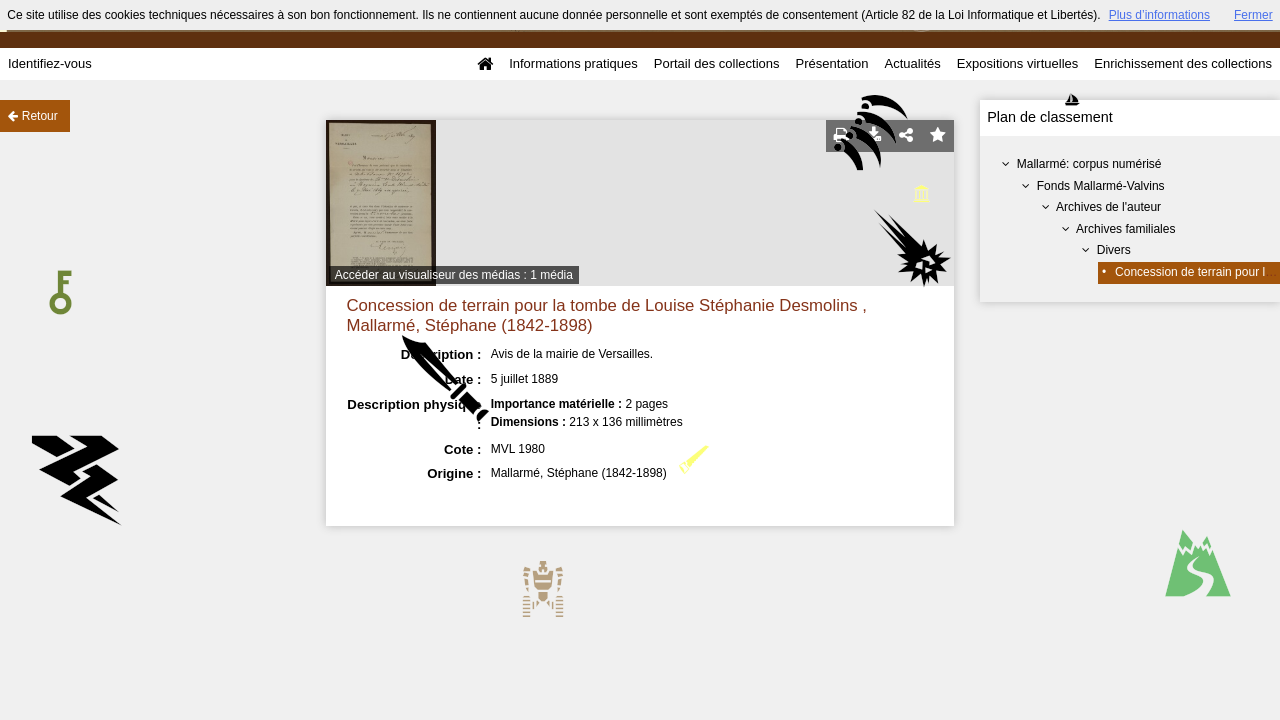 The image size is (1280, 720). What do you see at coordinates (445, 378) in the screenshot?
I see `equip a knife or melee weapon` at bounding box center [445, 378].